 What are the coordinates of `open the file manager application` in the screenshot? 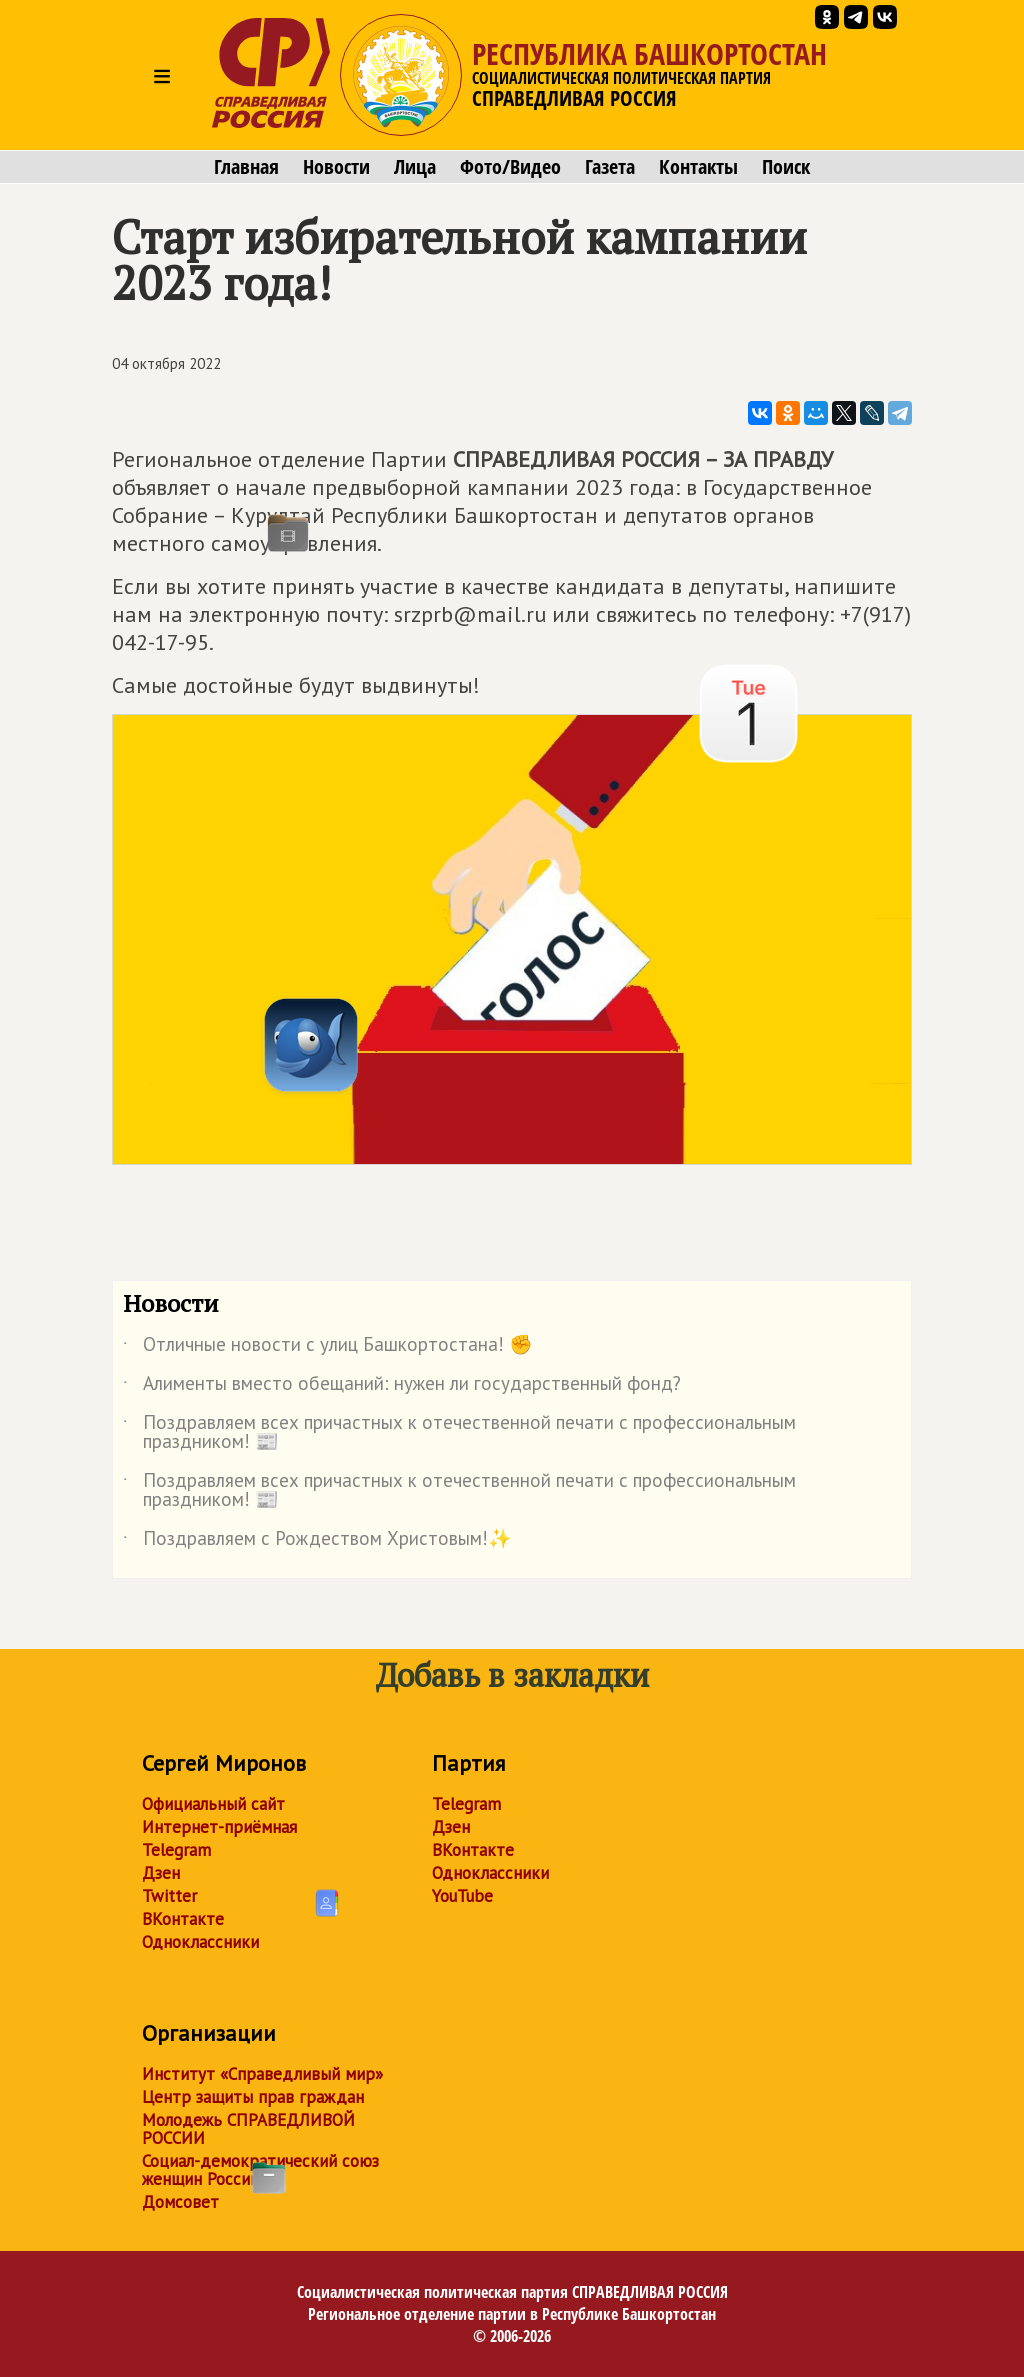 It's located at (269, 2178).